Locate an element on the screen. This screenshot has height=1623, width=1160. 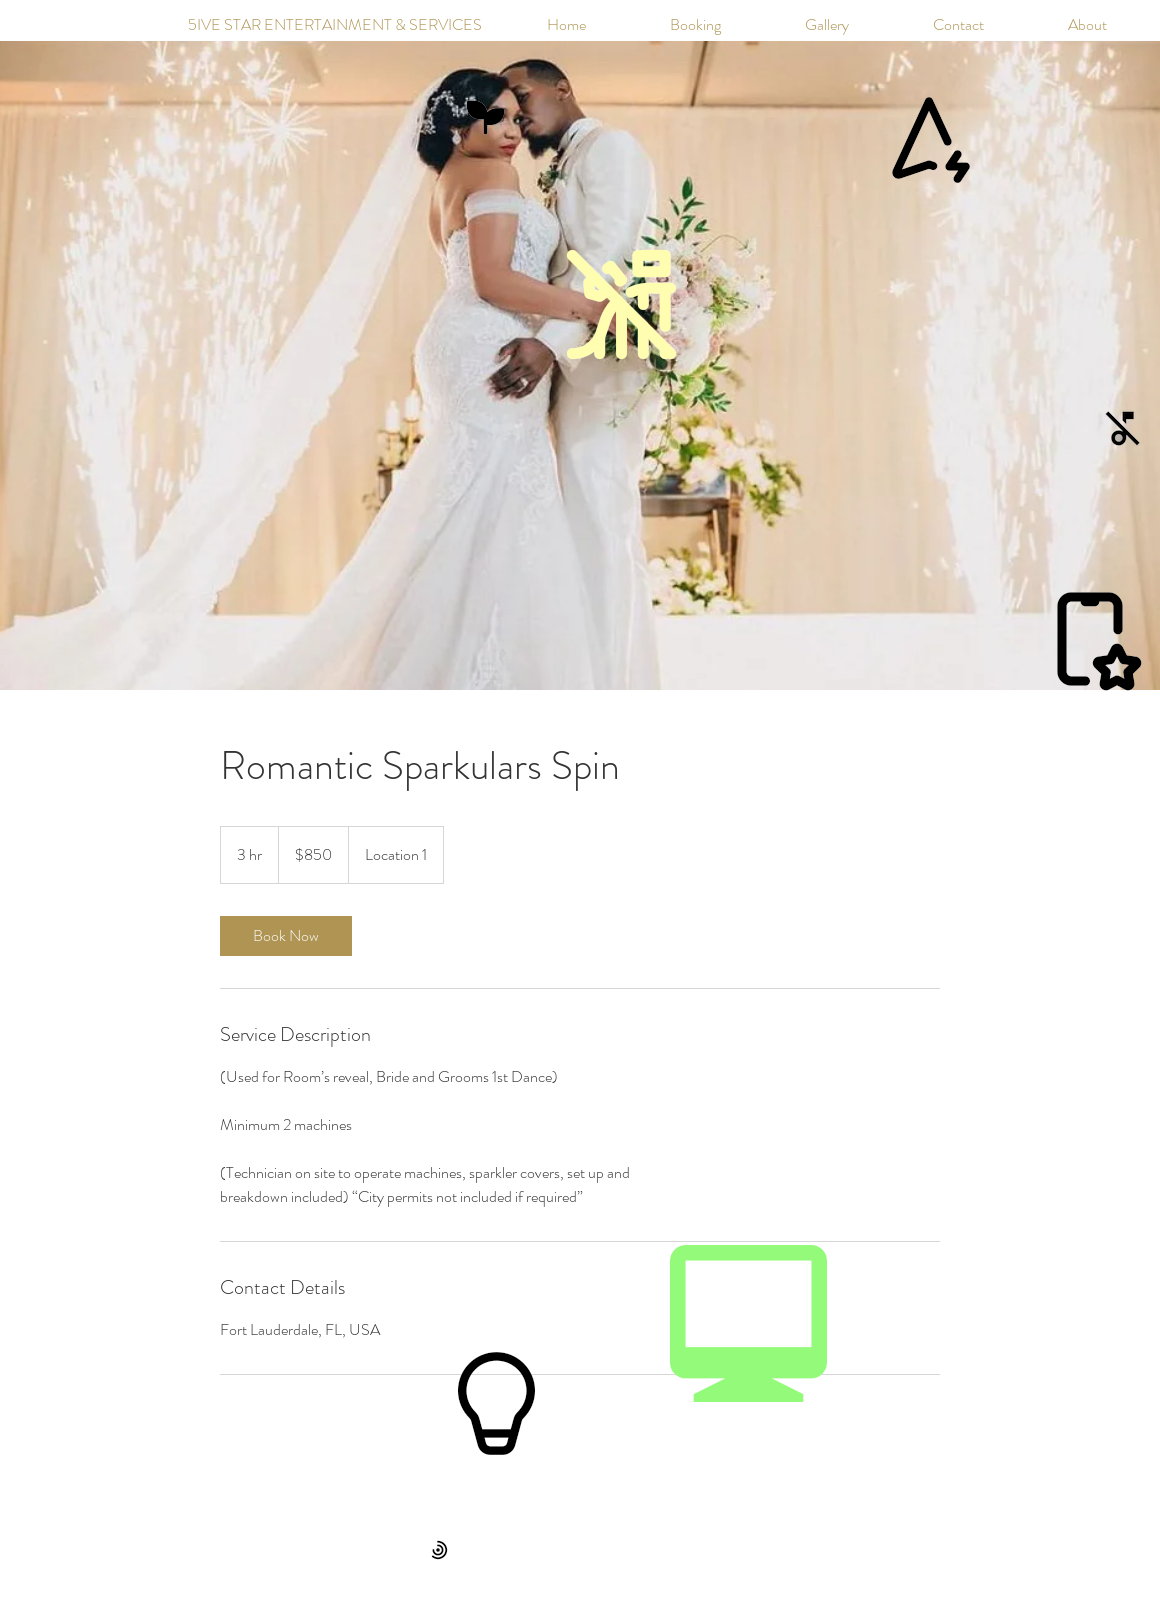
quick navigation or fast route option is located at coordinates (929, 138).